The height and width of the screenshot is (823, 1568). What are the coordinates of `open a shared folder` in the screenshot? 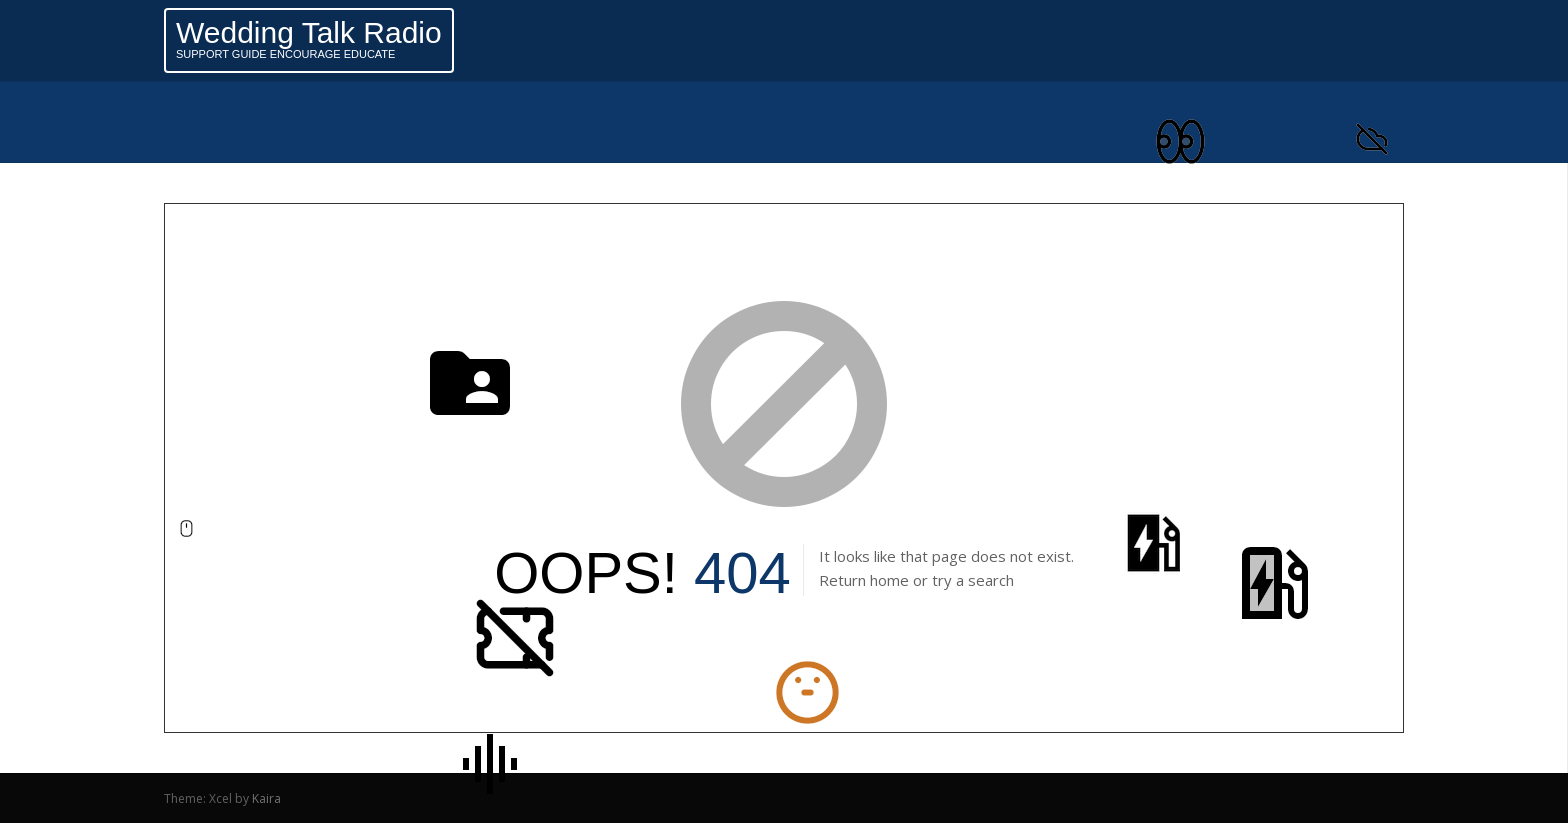 It's located at (470, 383).